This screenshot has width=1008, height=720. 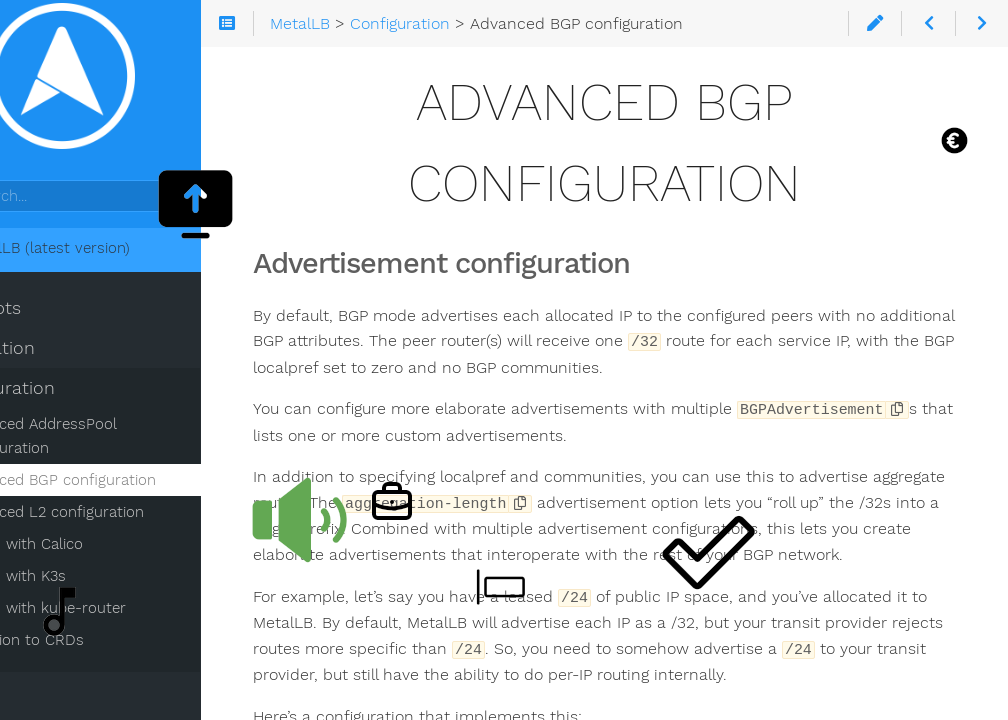 I want to click on confirm or submit an action, so click(x=707, y=551).